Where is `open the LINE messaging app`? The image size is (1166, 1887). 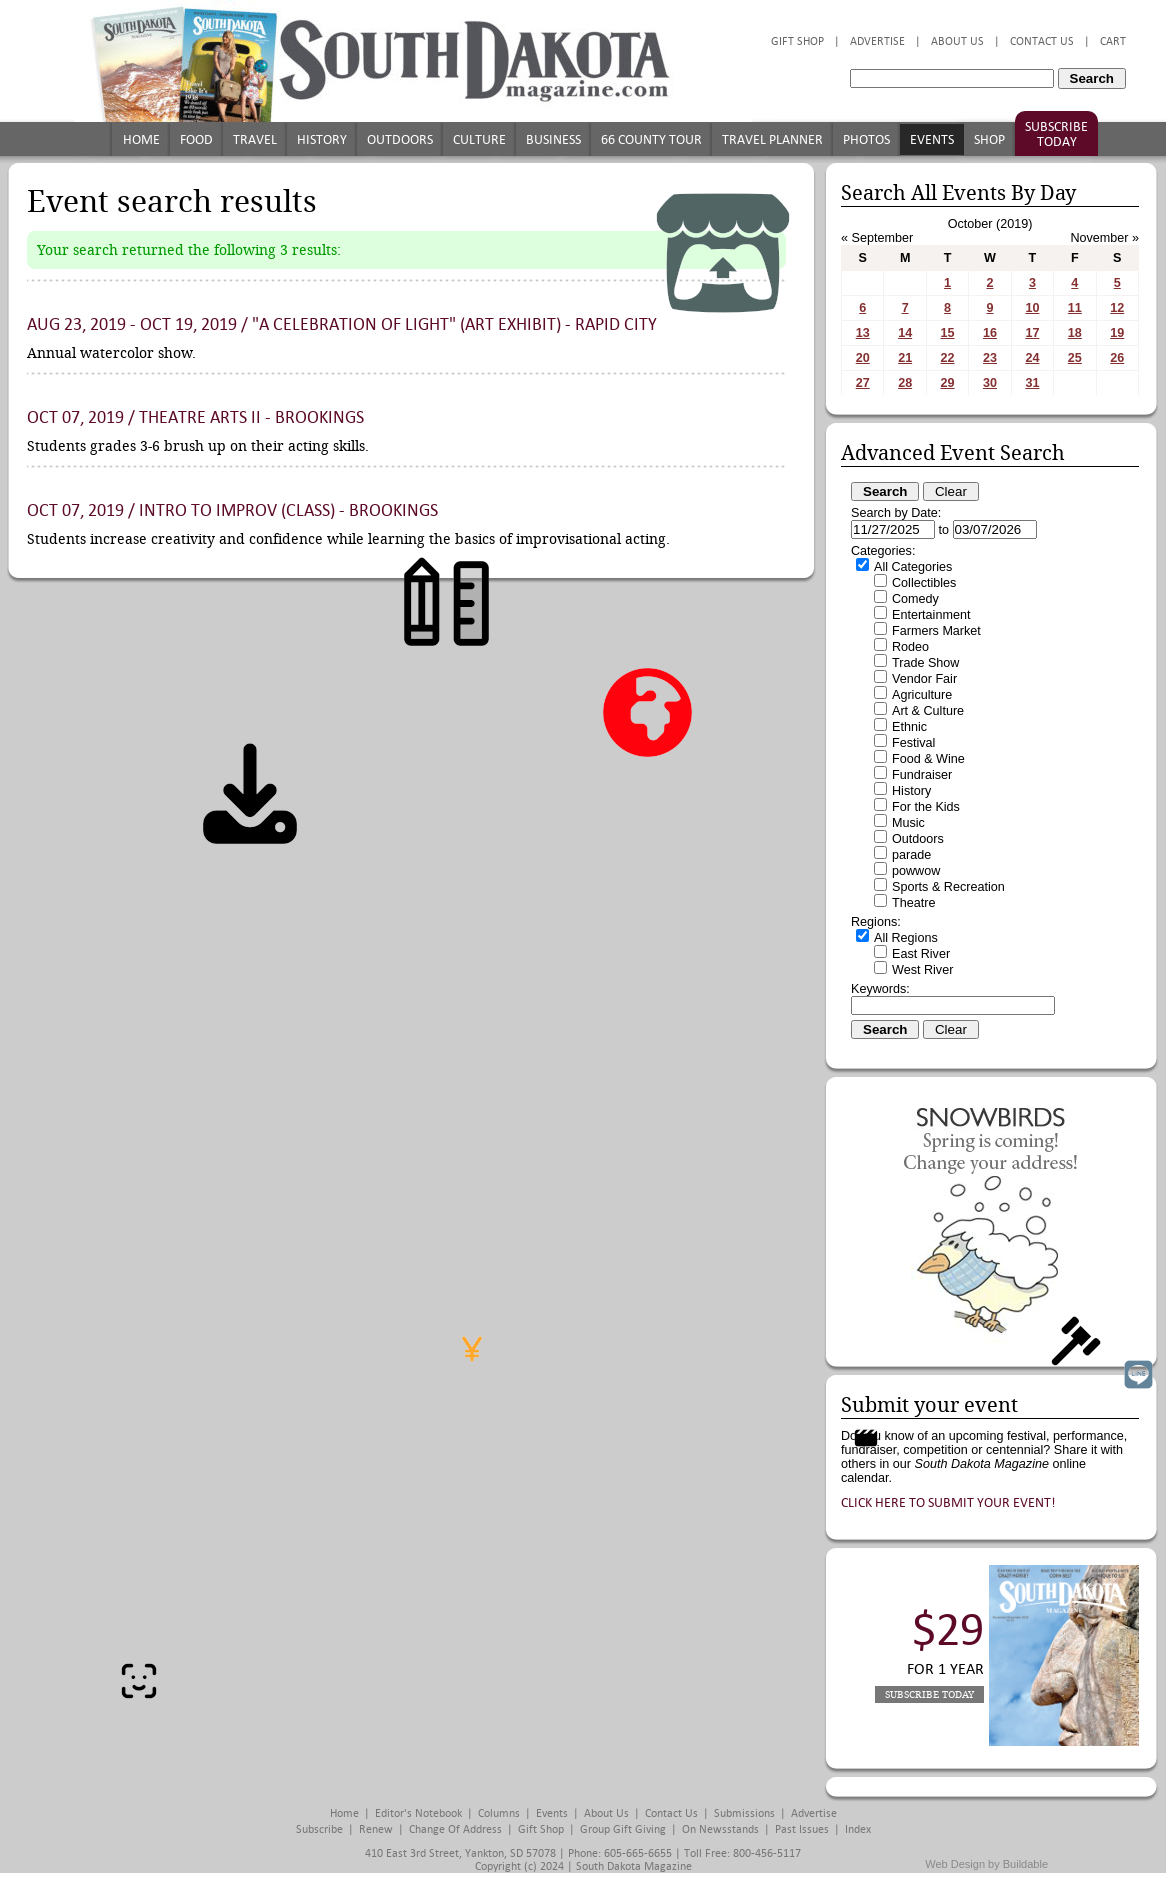
open the LINE messaging app is located at coordinates (1138, 1374).